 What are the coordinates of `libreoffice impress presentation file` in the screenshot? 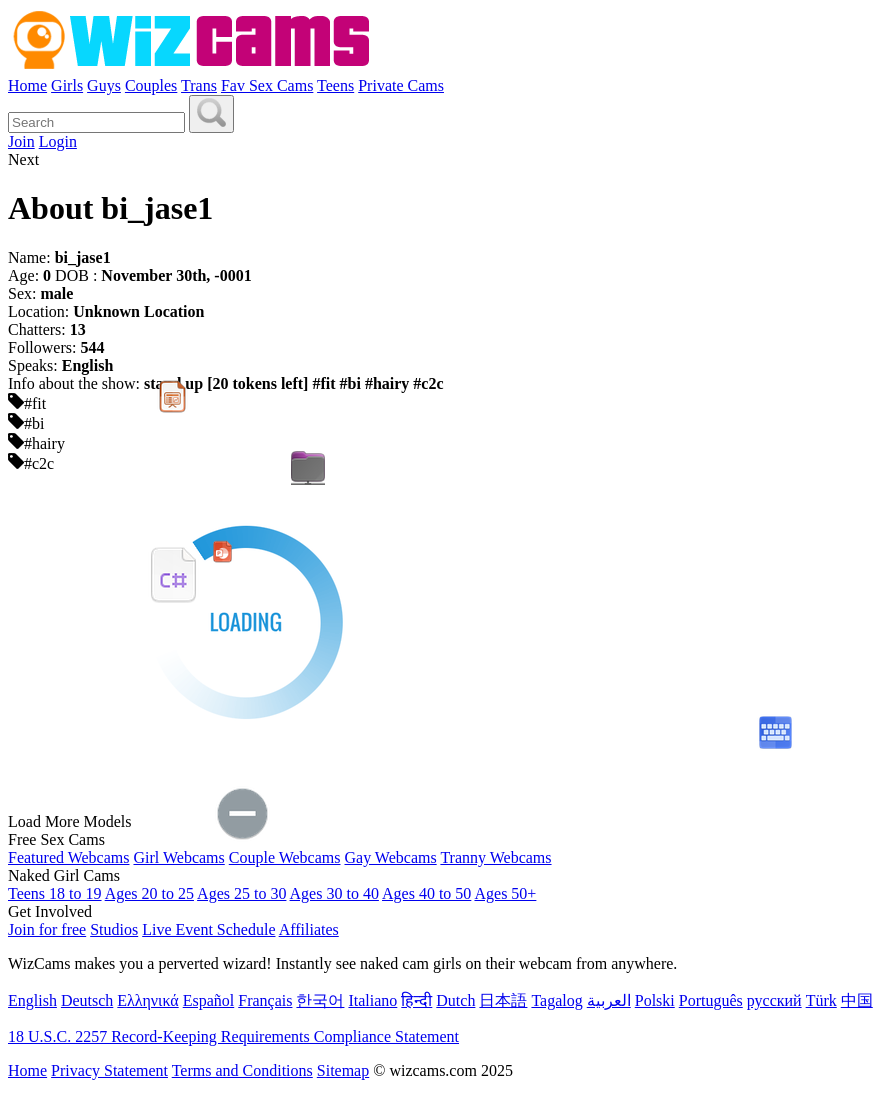 It's located at (172, 396).